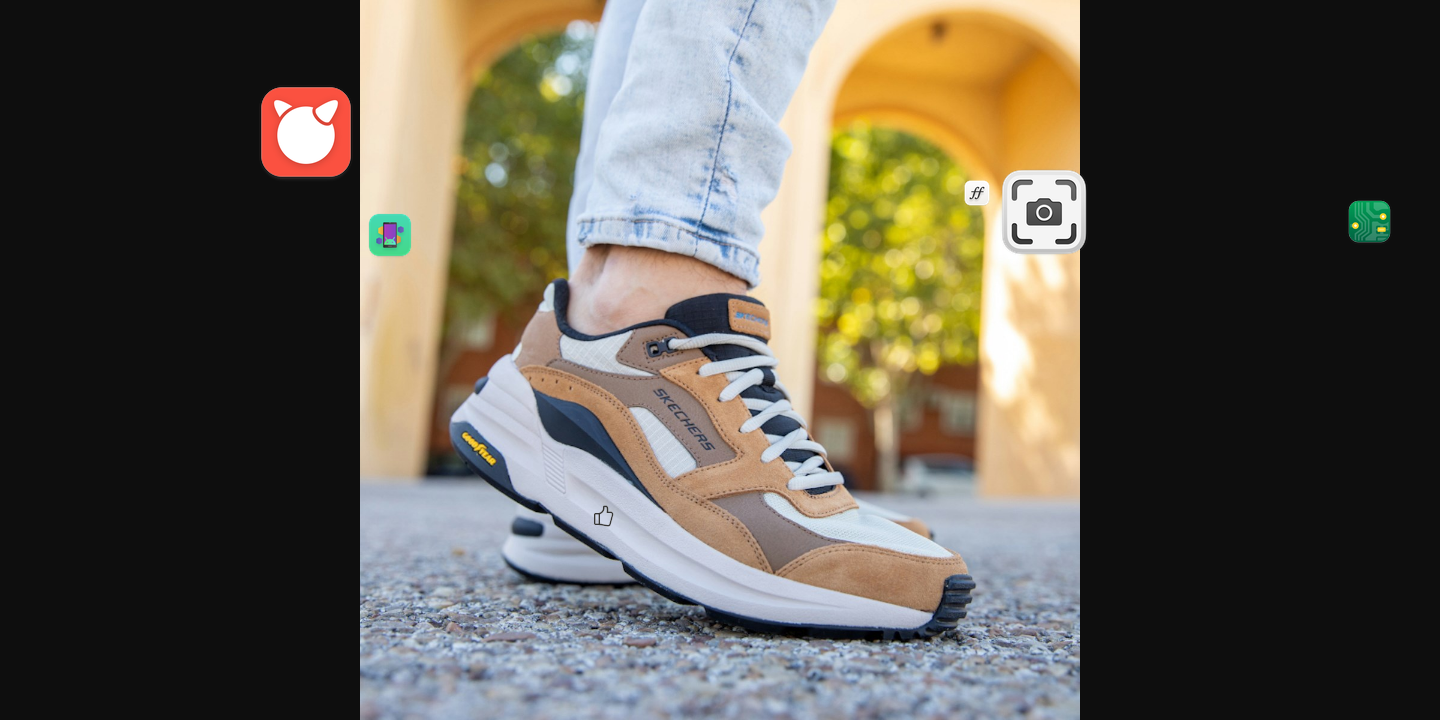  I want to click on open the screenshot app, so click(1044, 212).